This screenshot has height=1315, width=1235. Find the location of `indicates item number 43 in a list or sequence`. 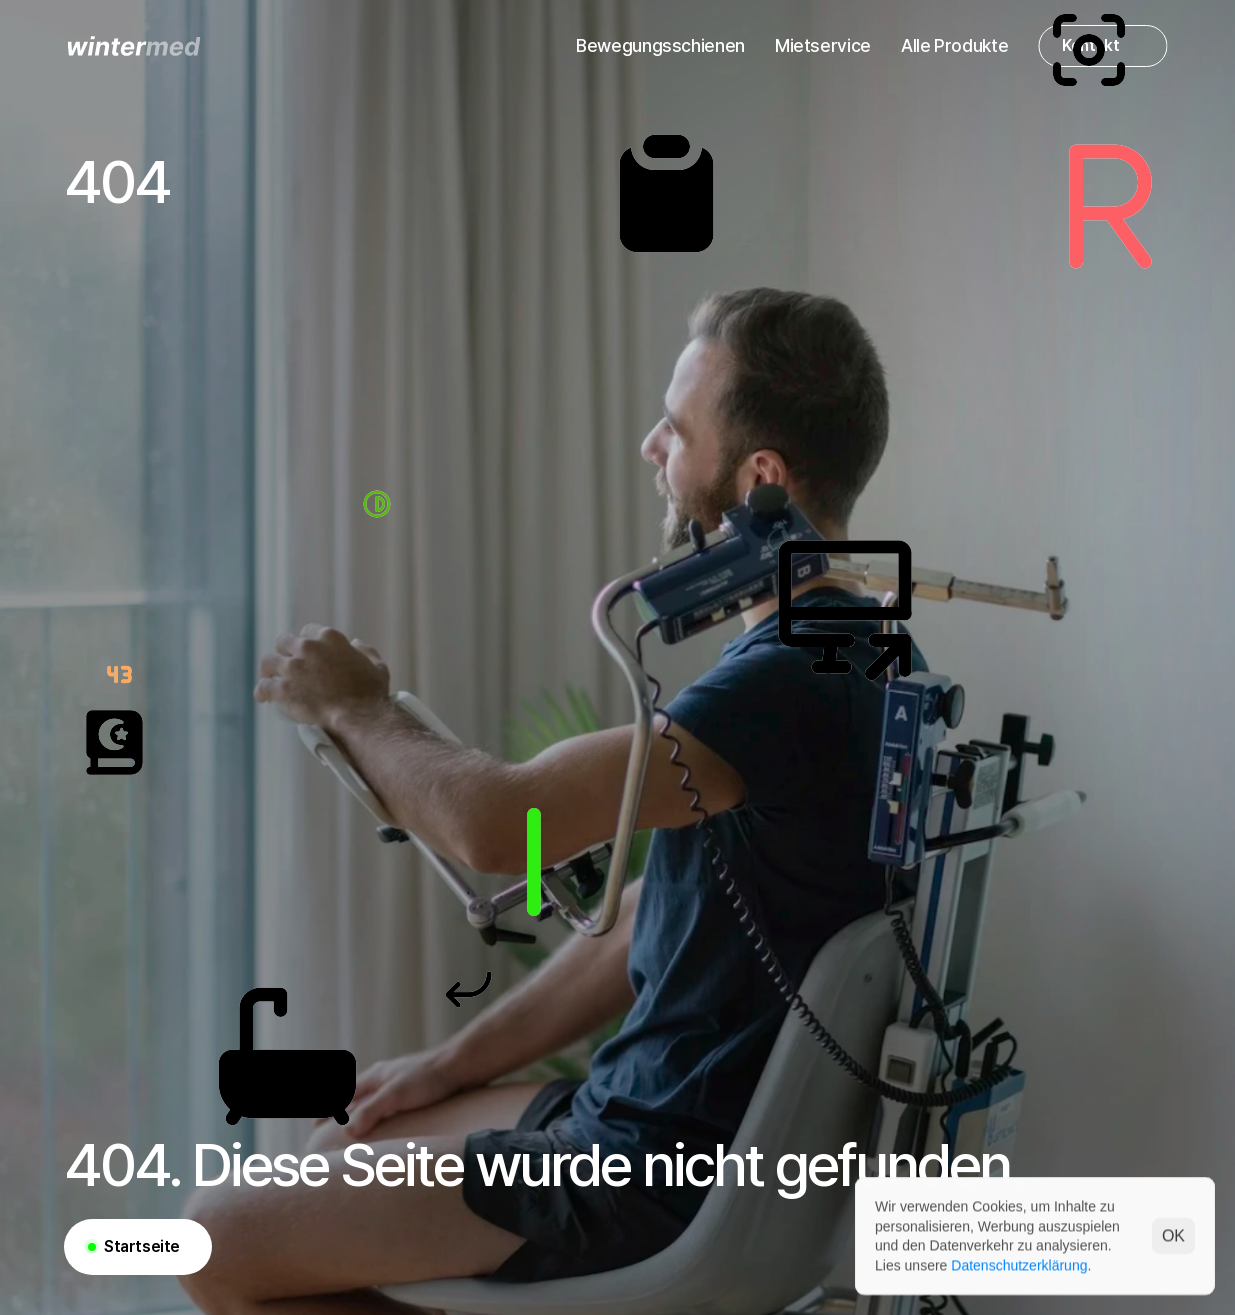

indicates item number 43 in a list or sequence is located at coordinates (119, 674).